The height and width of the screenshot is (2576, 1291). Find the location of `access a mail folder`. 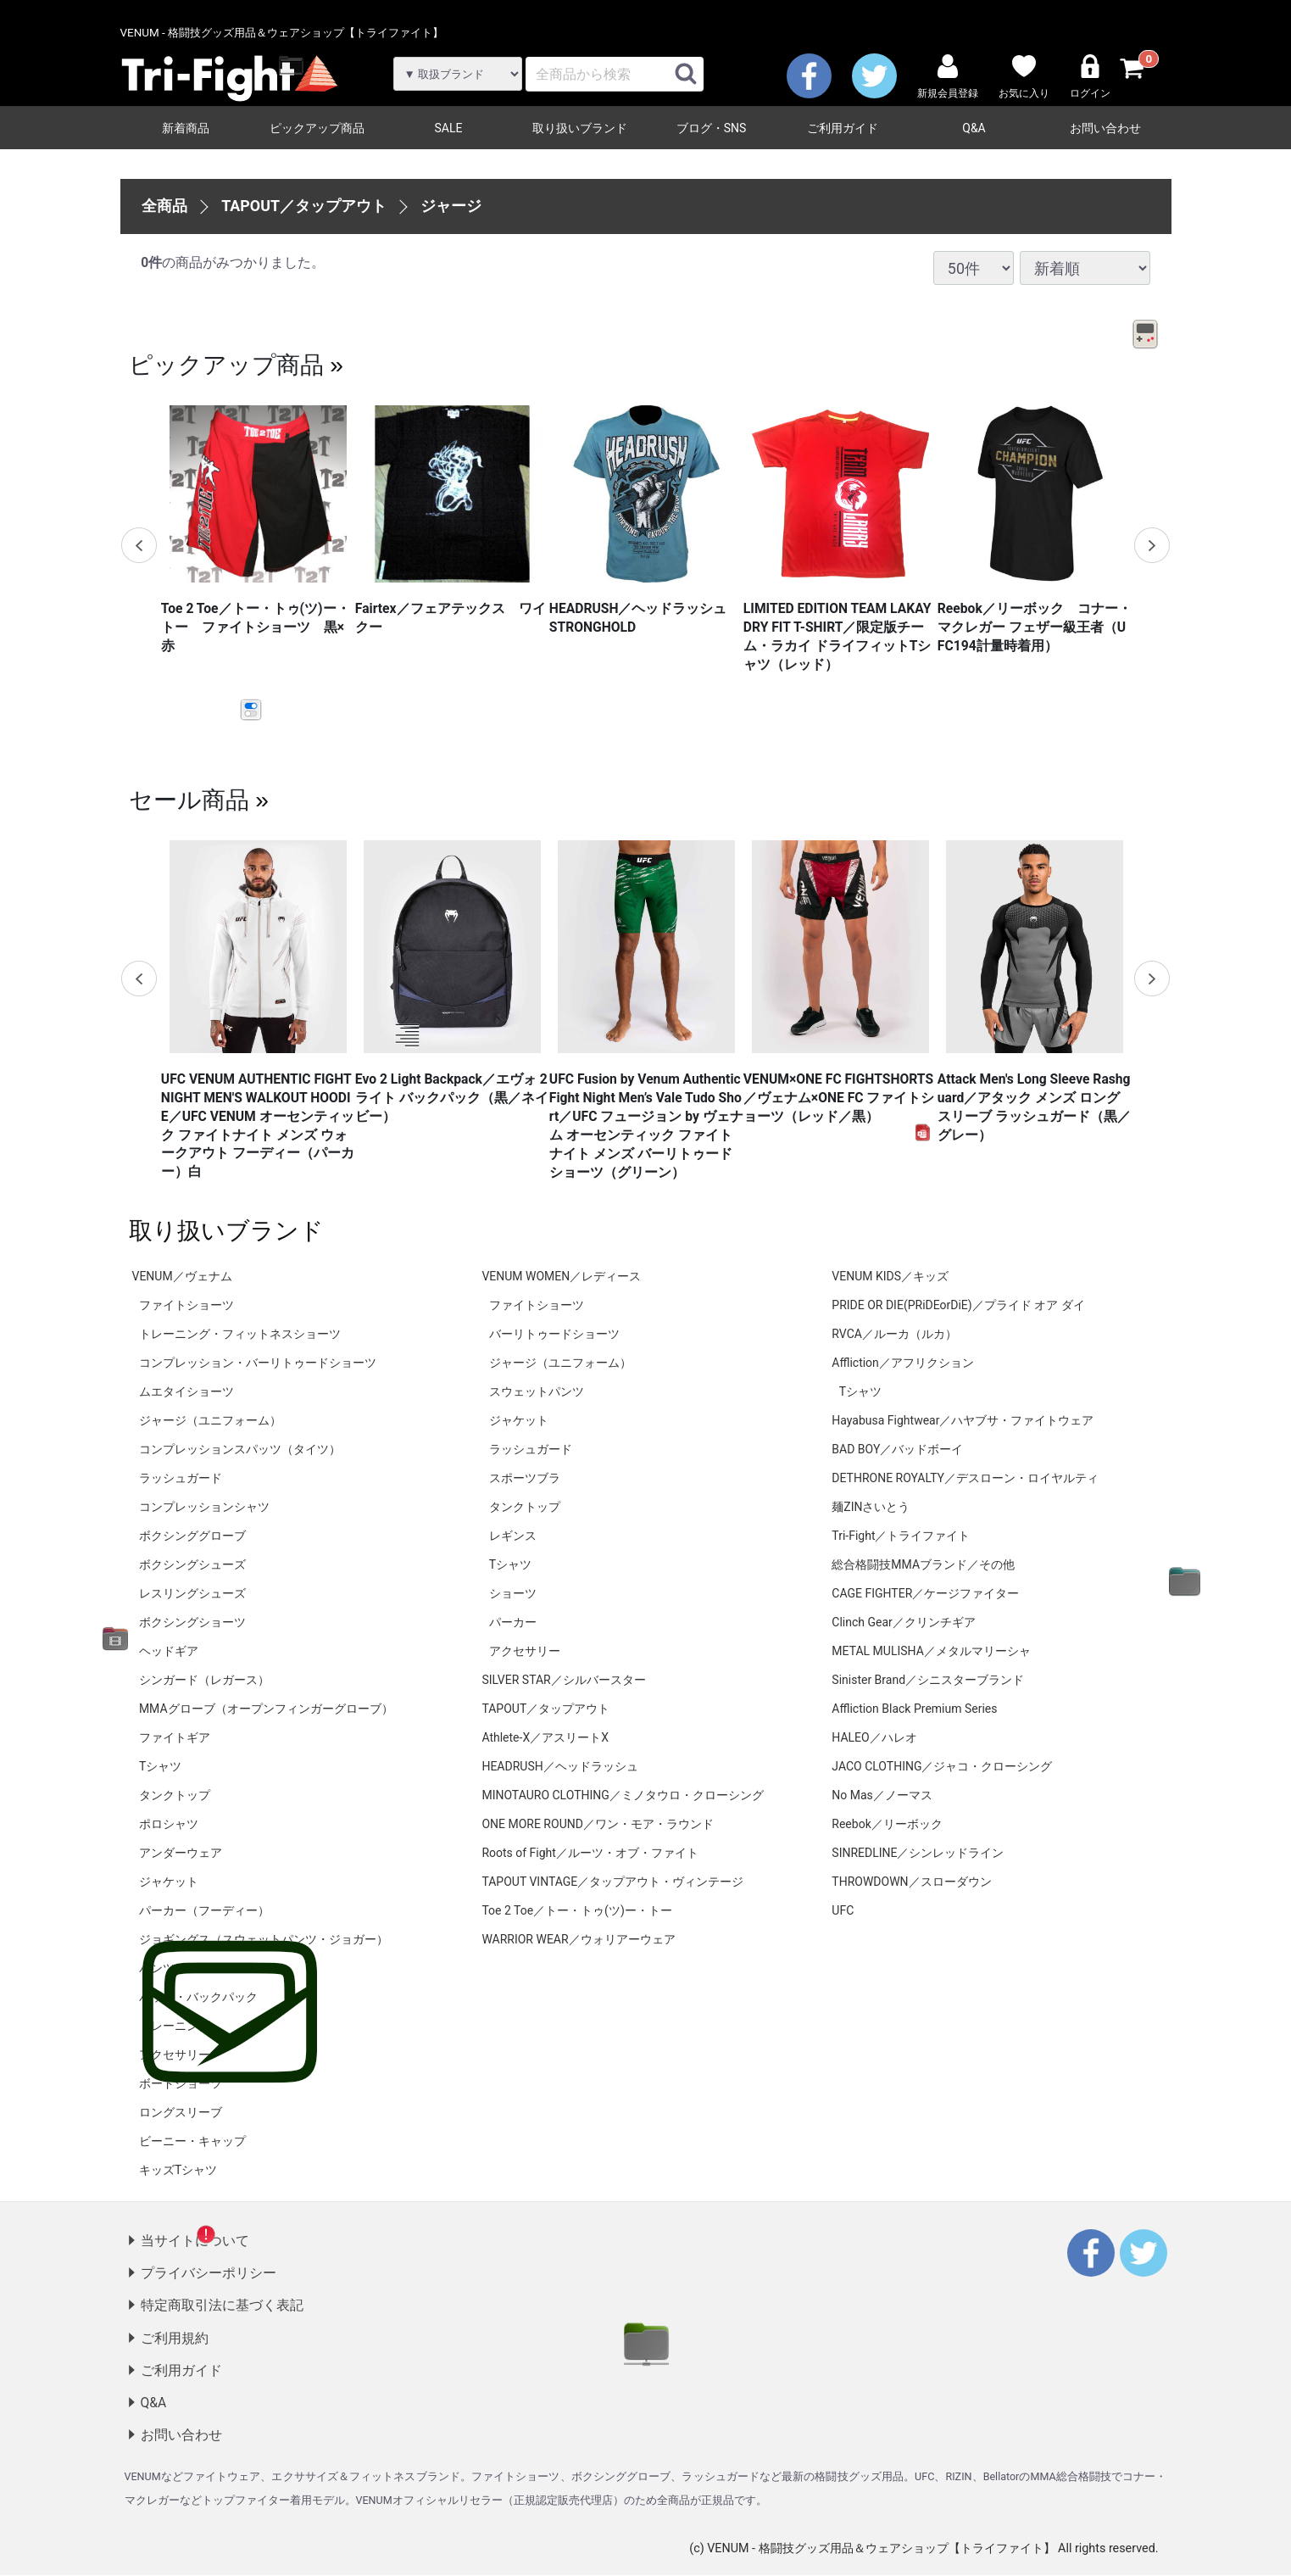

access a mail folder is located at coordinates (291, 64).